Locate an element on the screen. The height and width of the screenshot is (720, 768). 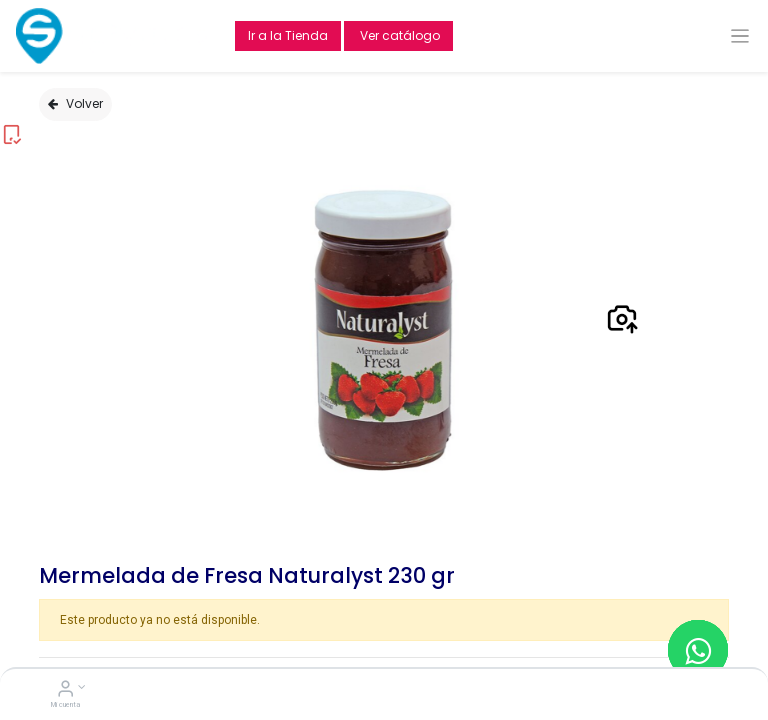
tablet device successfully connected is located at coordinates (11, 134).